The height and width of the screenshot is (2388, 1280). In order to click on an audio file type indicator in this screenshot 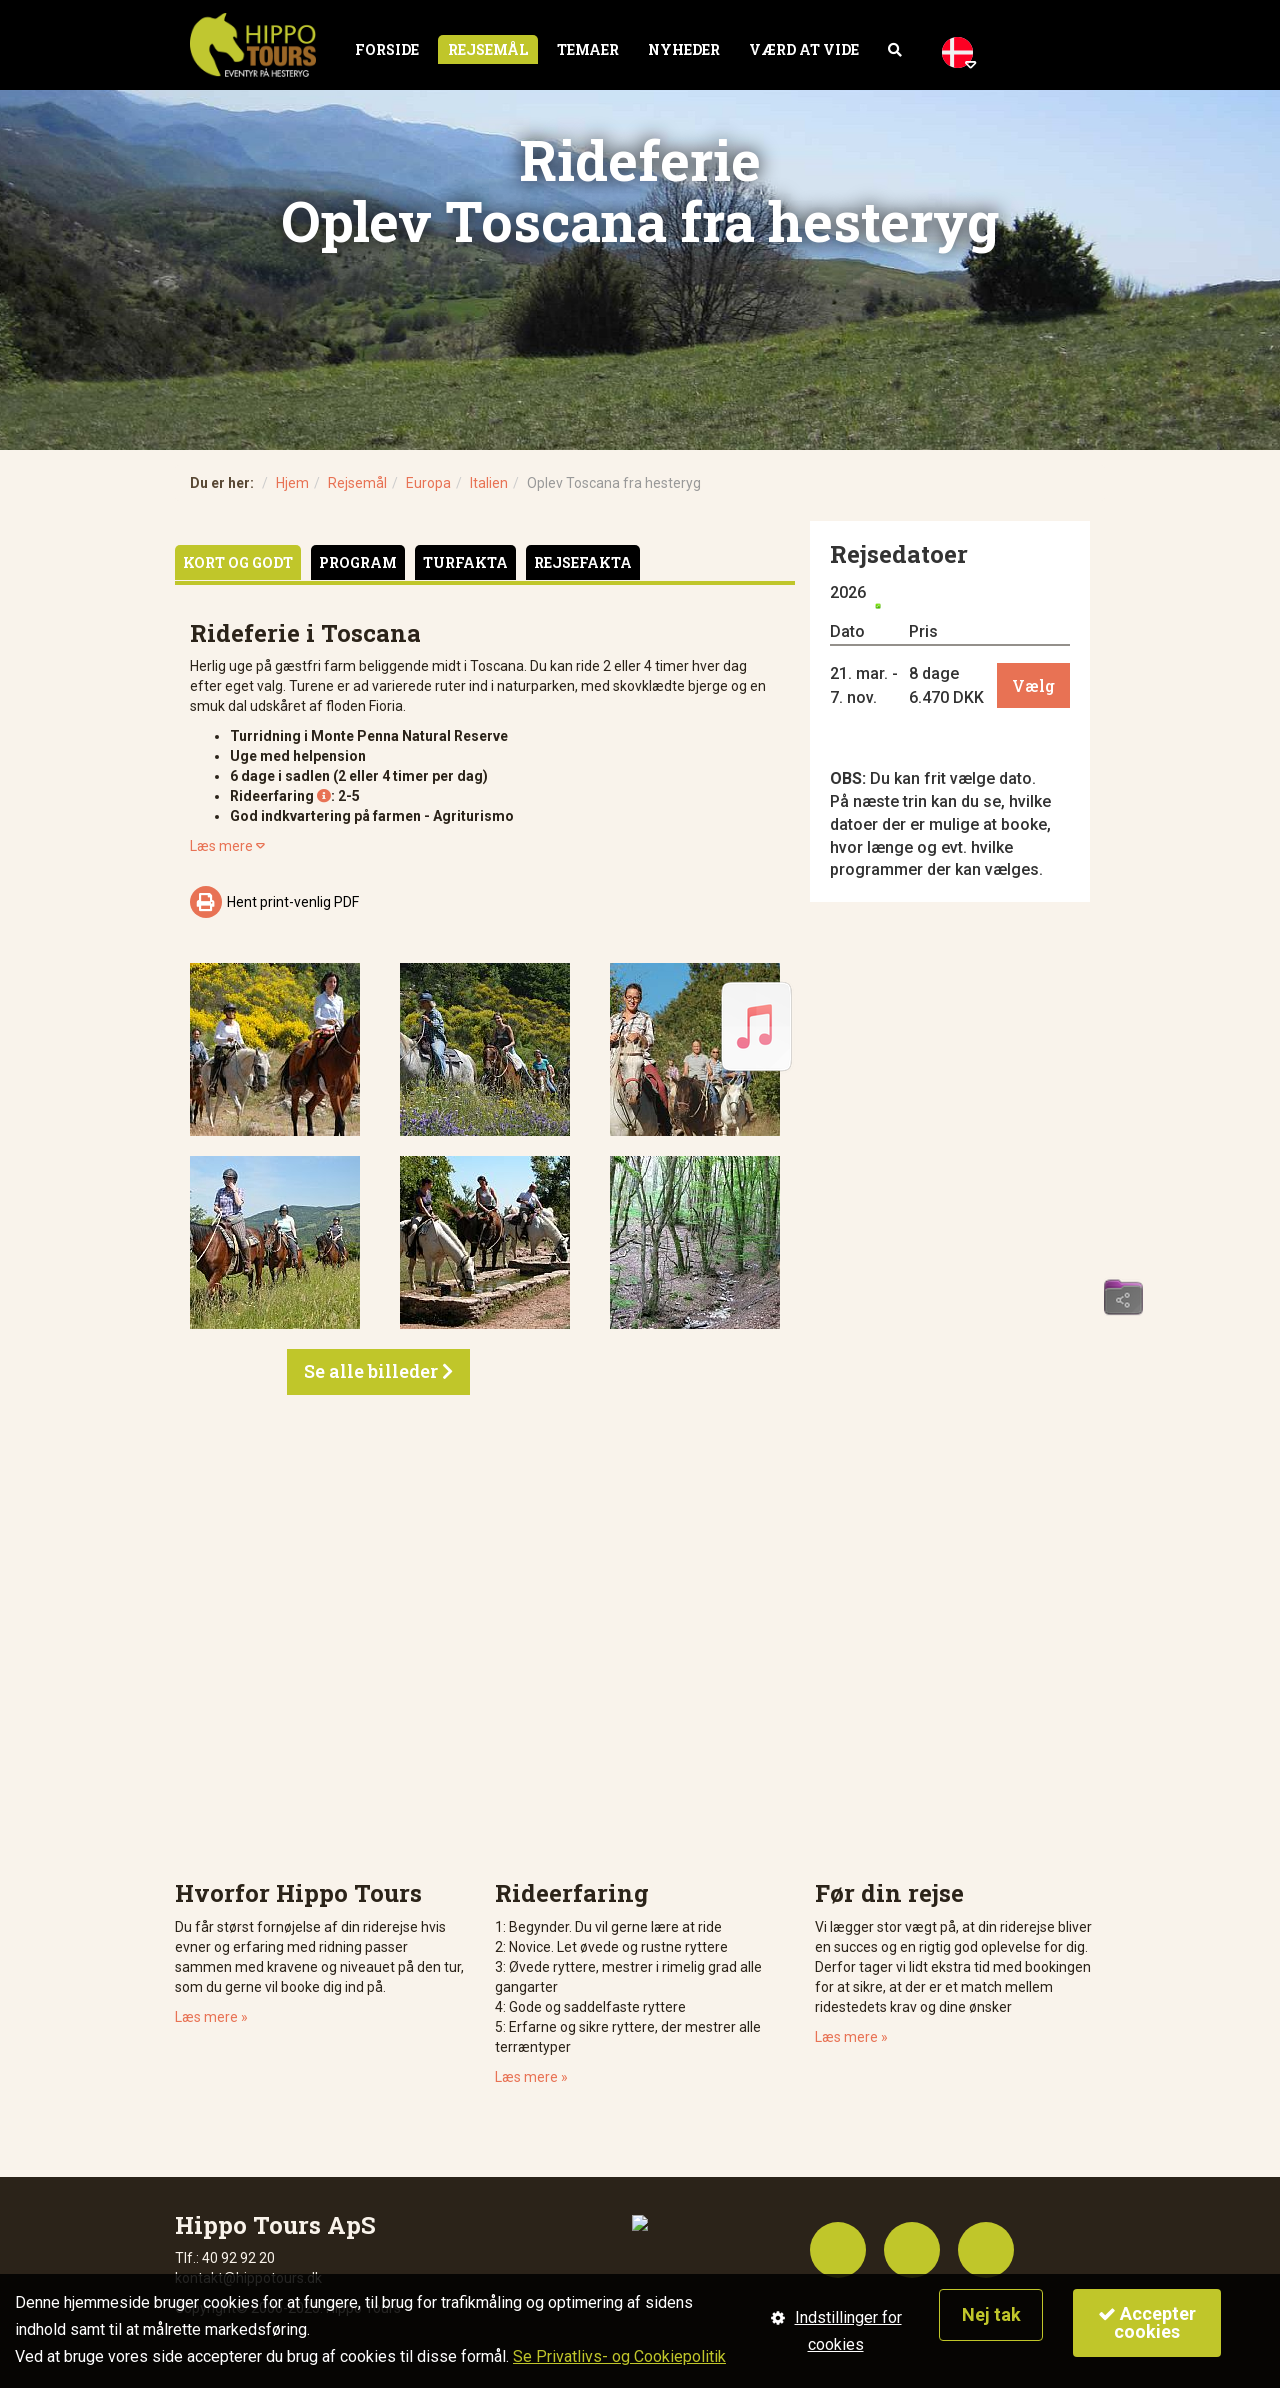, I will do `click(756, 1026)`.